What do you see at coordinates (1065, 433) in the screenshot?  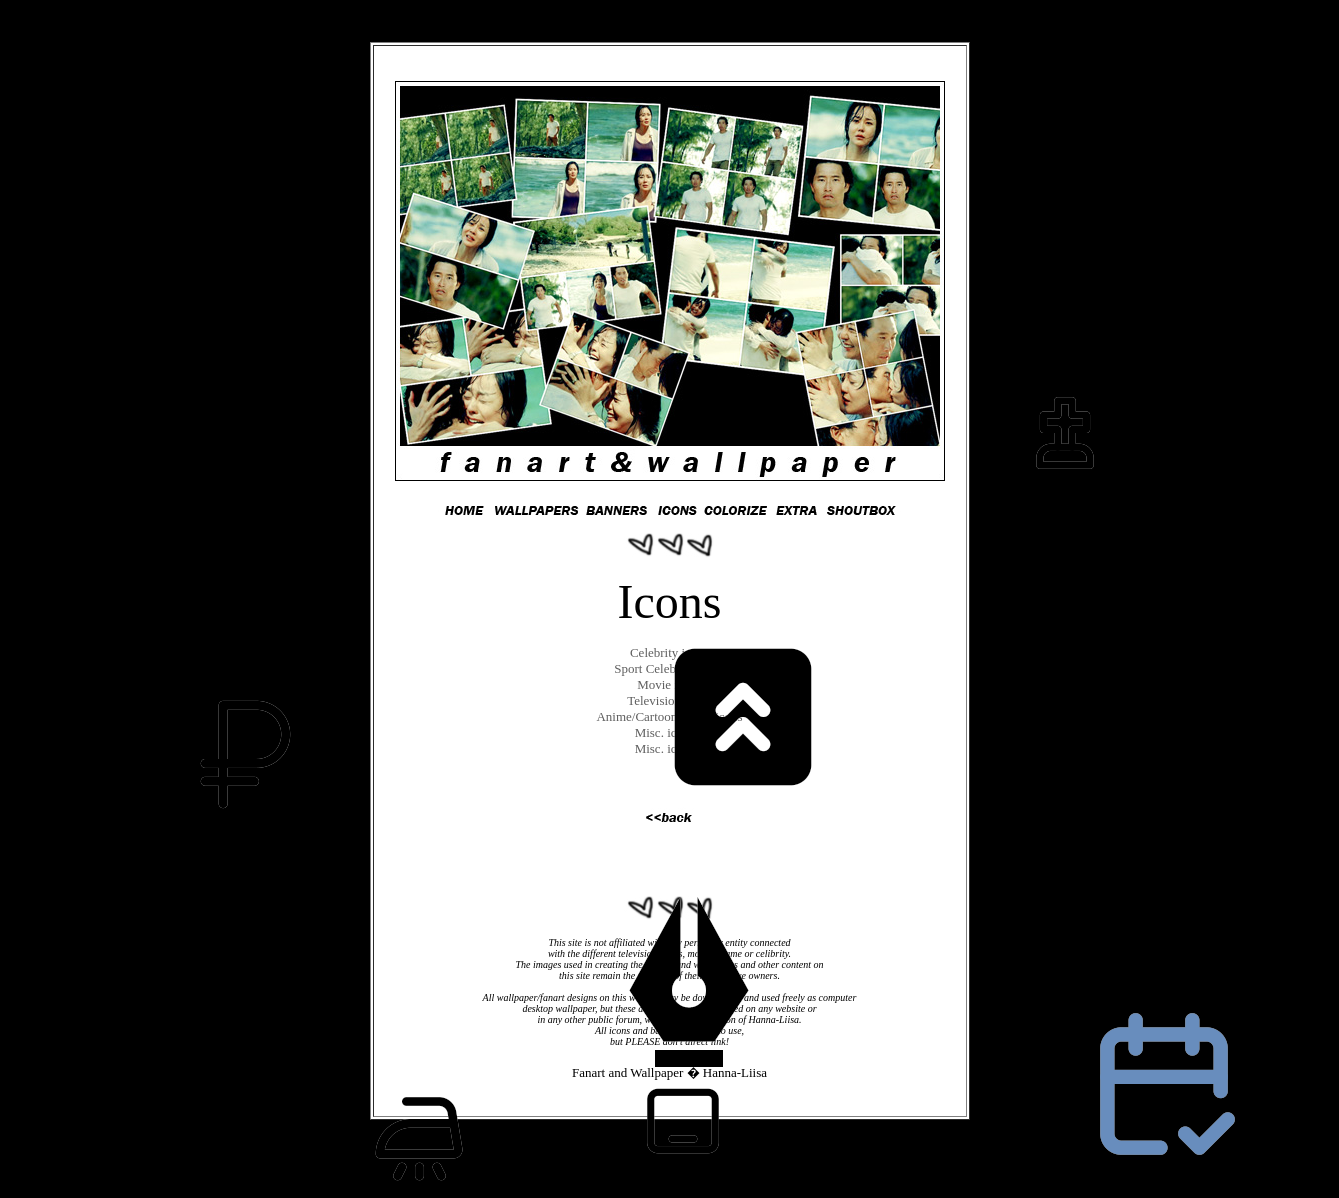 I see `indicates a deceased user or memorial account` at bounding box center [1065, 433].